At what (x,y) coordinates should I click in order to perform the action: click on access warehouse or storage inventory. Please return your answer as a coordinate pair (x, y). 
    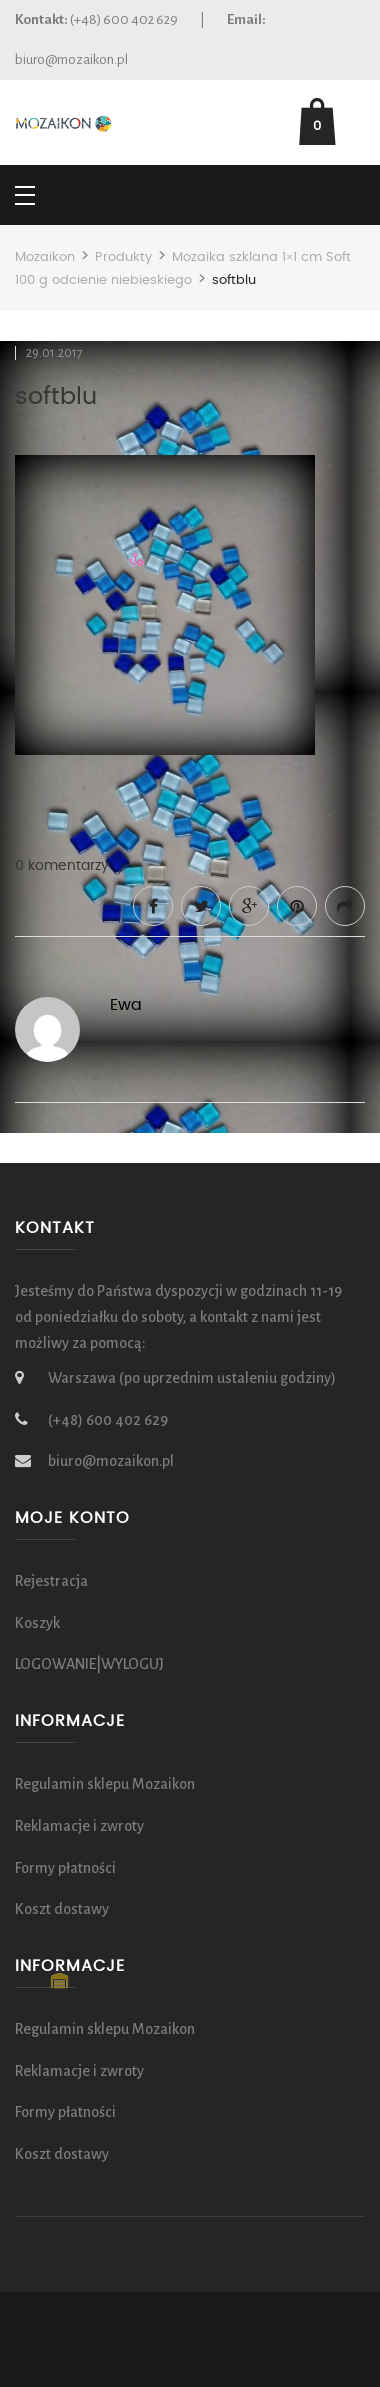
    Looking at the image, I should click on (59, 1980).